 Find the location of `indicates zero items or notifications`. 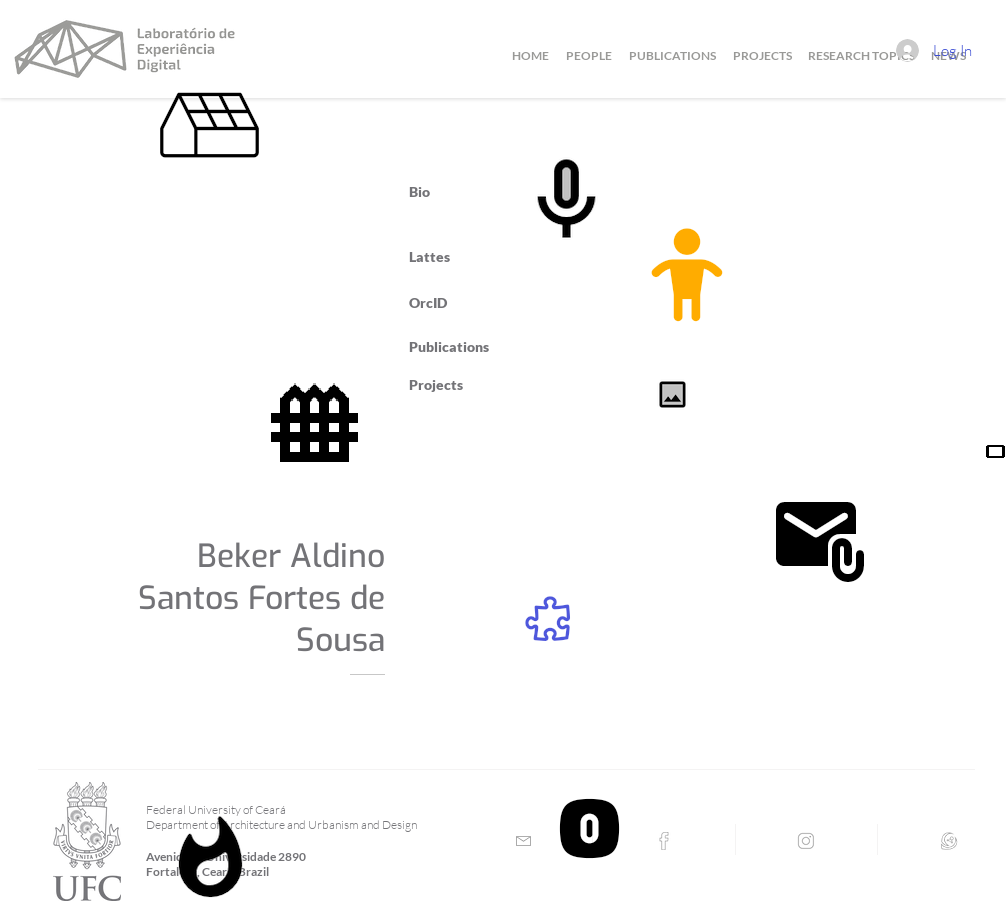

indicates zero items or notifications is located at coordinates (589, 828).